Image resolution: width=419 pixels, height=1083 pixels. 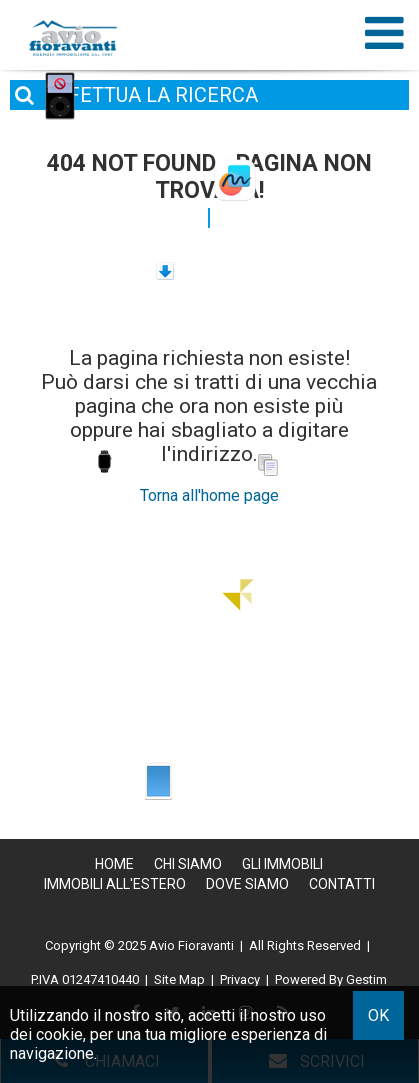 What do you see at coordinates (60, 96) in the screenshot?
I see `iPod device not connected or unavailable` at bounding box center [60, 96].